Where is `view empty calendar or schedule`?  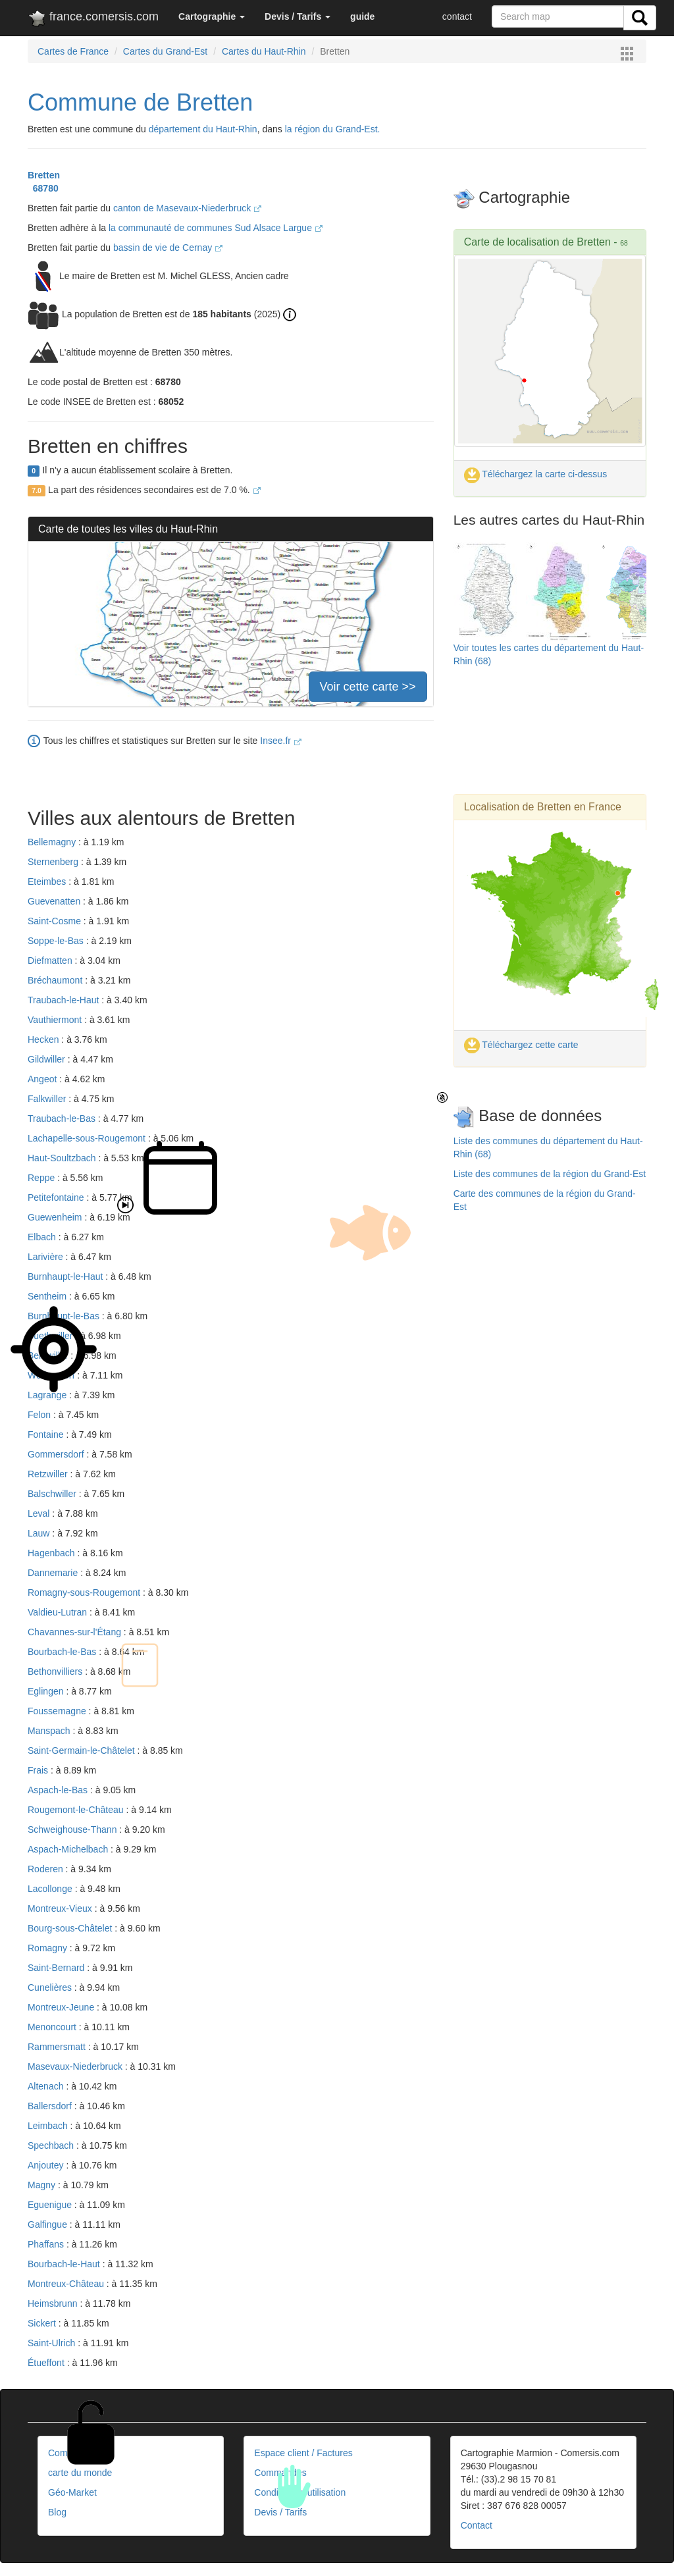 view empty calendar or schedule is located at coordinates (180, 1178).